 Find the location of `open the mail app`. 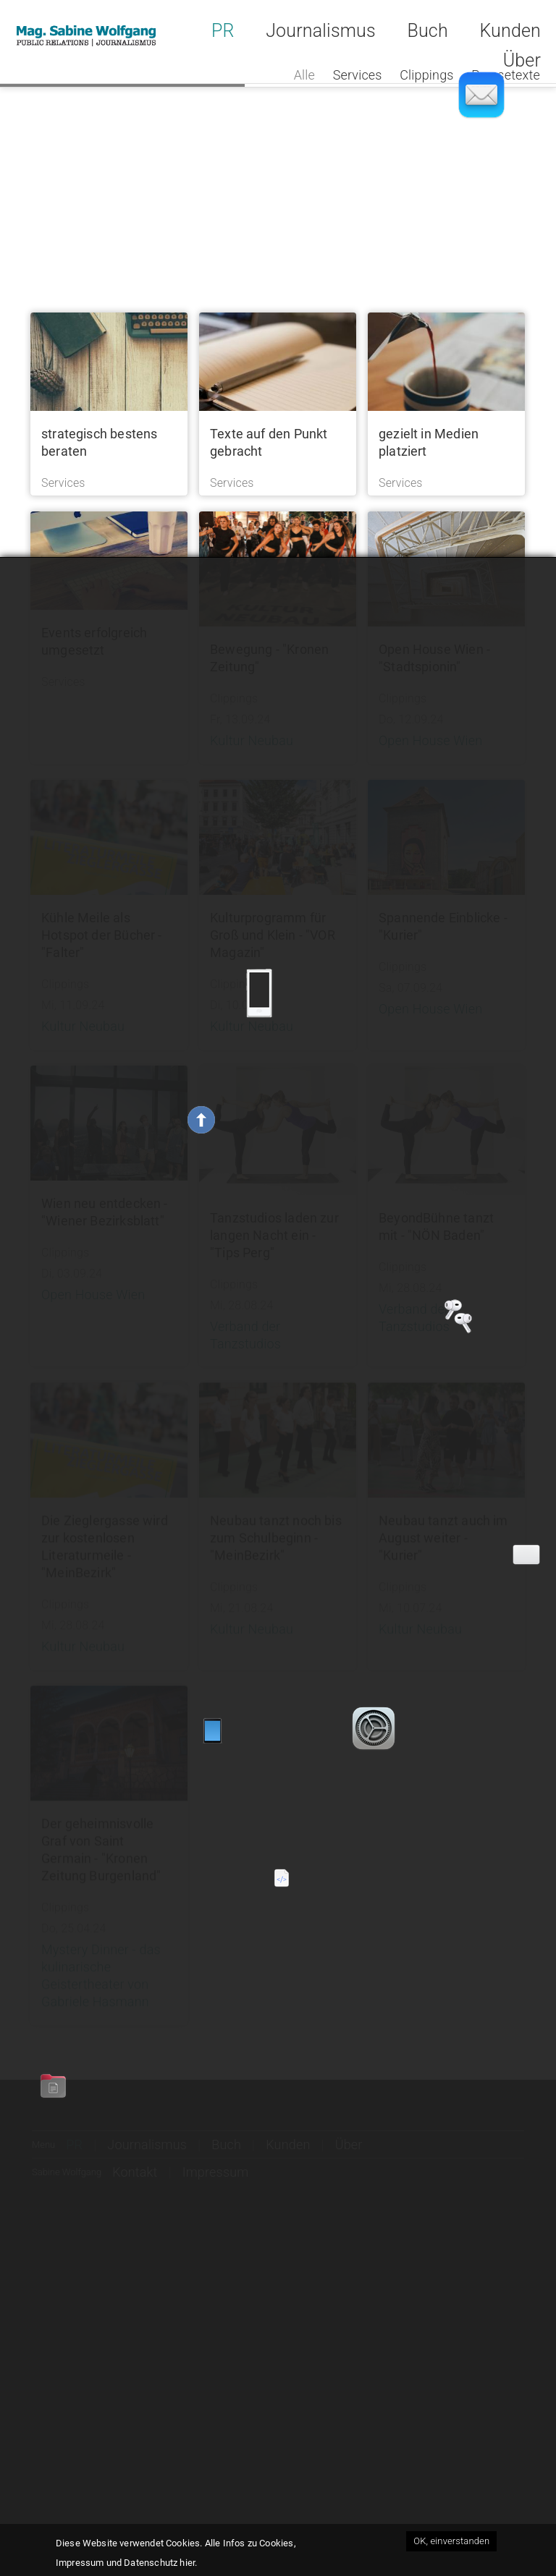

open the mail app is located at coordinates (481, 95).